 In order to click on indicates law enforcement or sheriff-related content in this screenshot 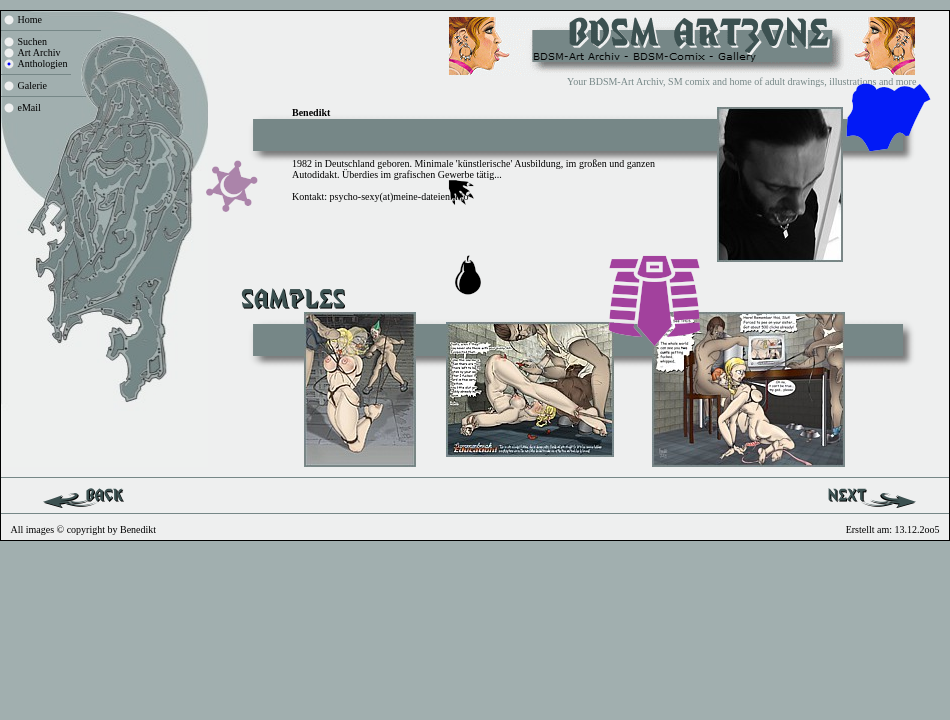, I will do `click(232, 186)`.